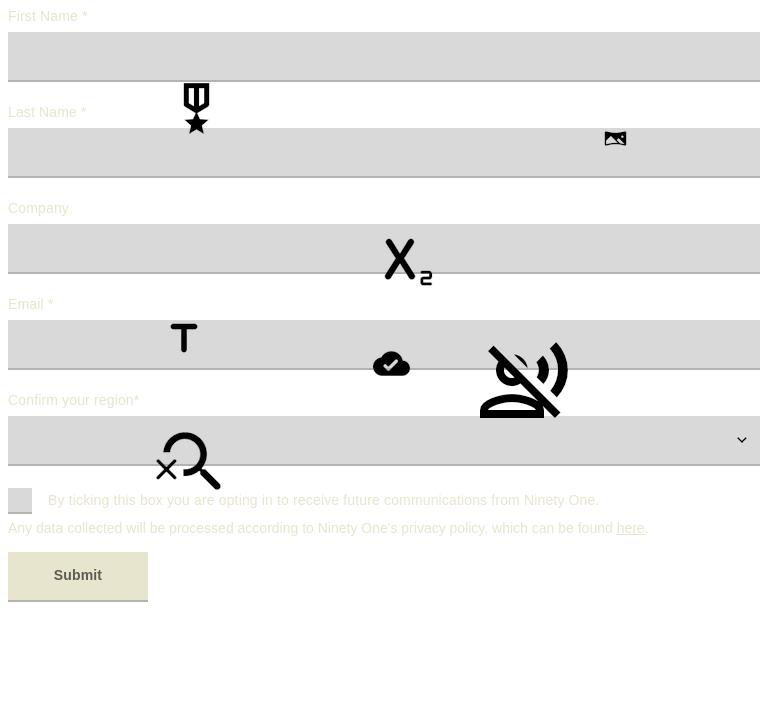  I want to click on search is disabled or unavailable, so click(193, 462).